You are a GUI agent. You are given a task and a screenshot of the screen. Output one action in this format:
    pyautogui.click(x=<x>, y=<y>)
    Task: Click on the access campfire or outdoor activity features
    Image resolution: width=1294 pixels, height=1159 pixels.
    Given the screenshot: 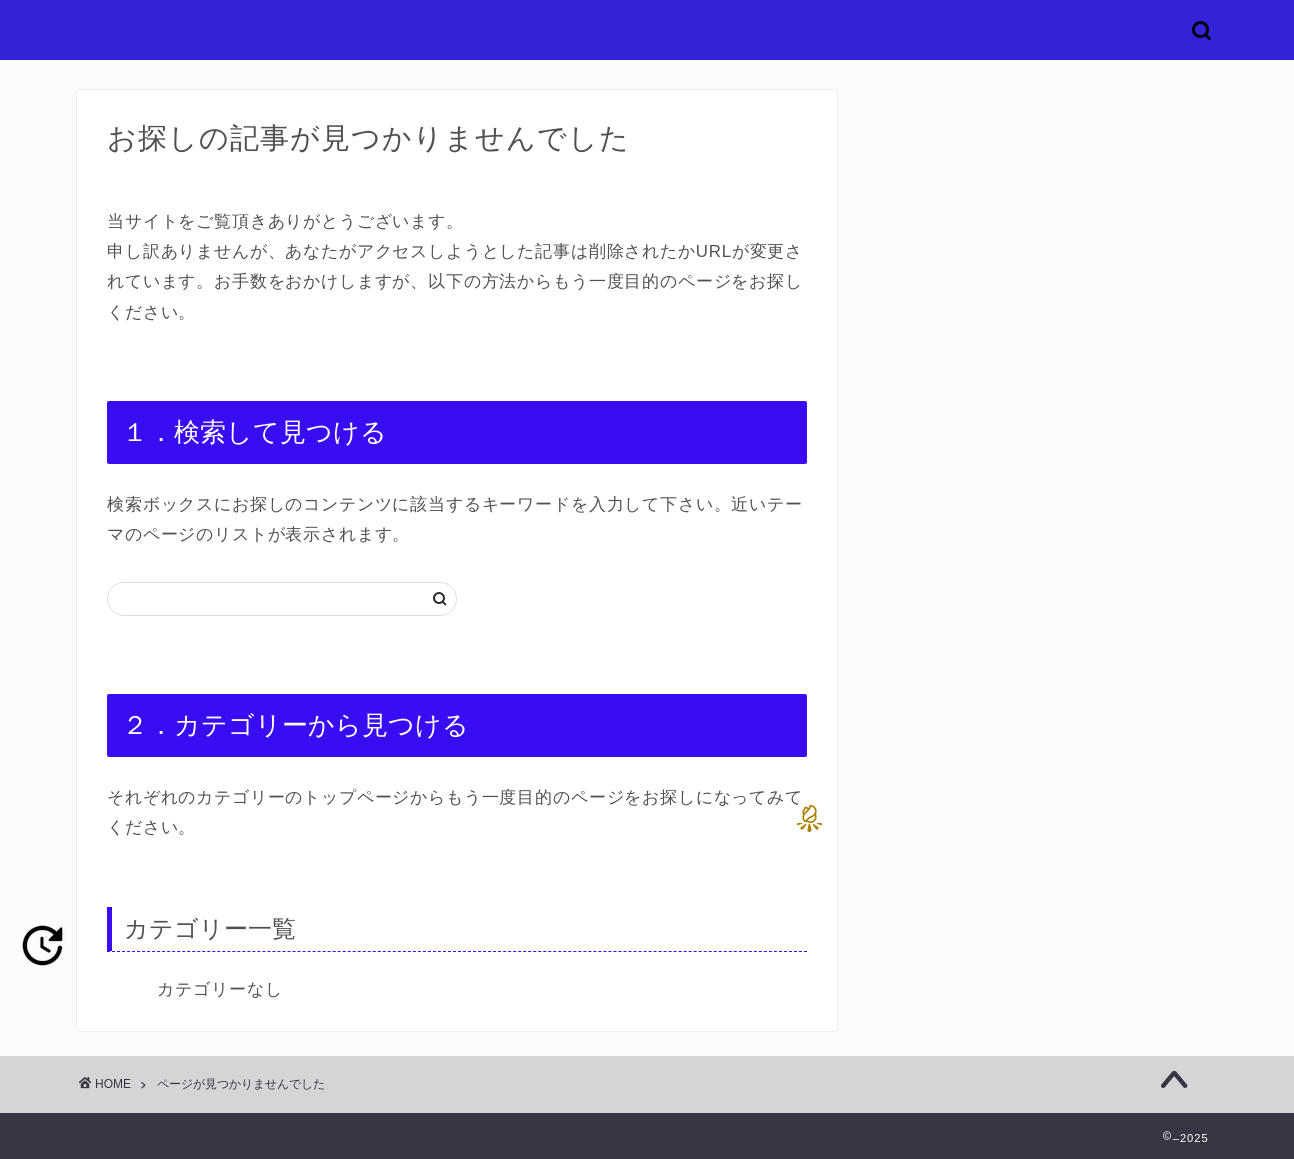 What is the action you would take?
    pyautogui.click(x=809, y=818)
    